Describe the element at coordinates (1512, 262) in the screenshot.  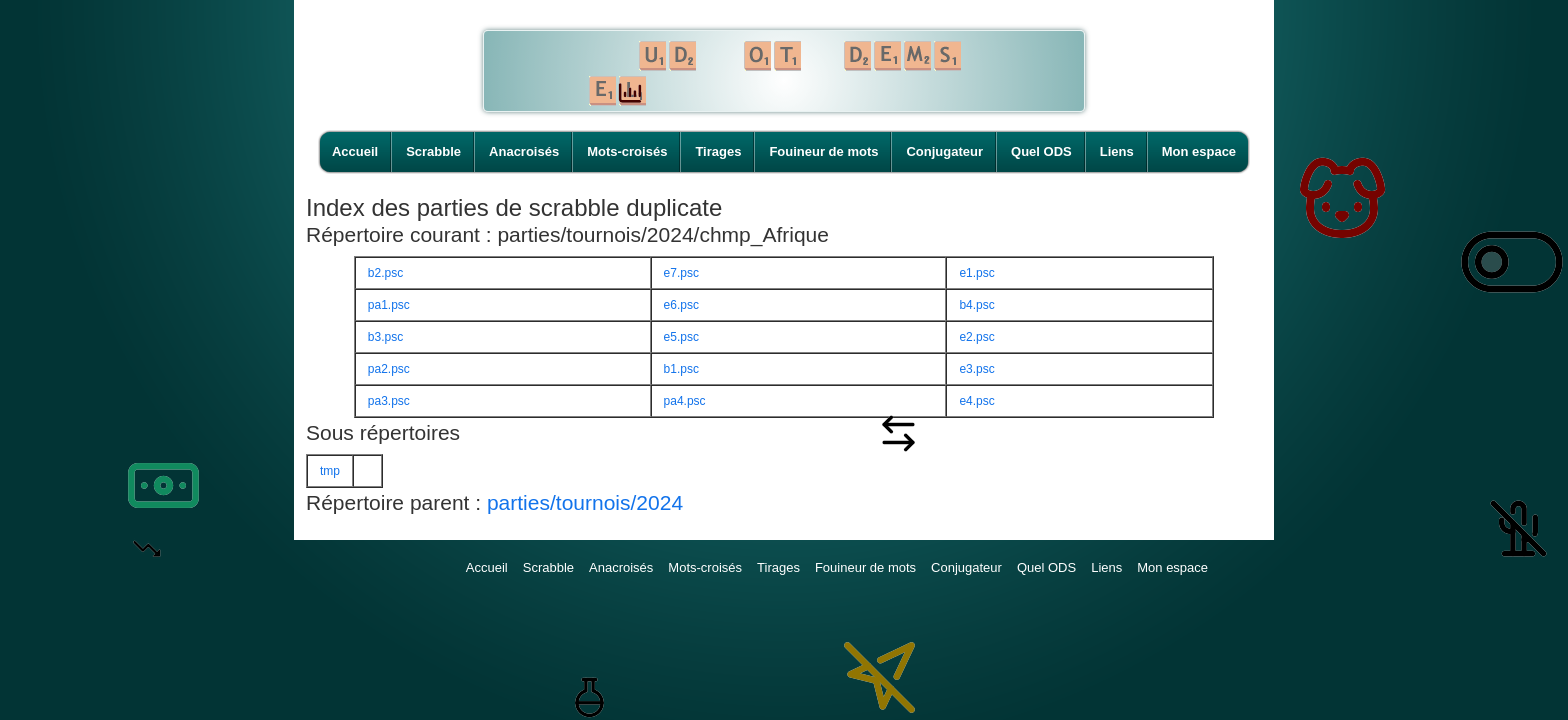
I see `toggle switch in off position` at that location.